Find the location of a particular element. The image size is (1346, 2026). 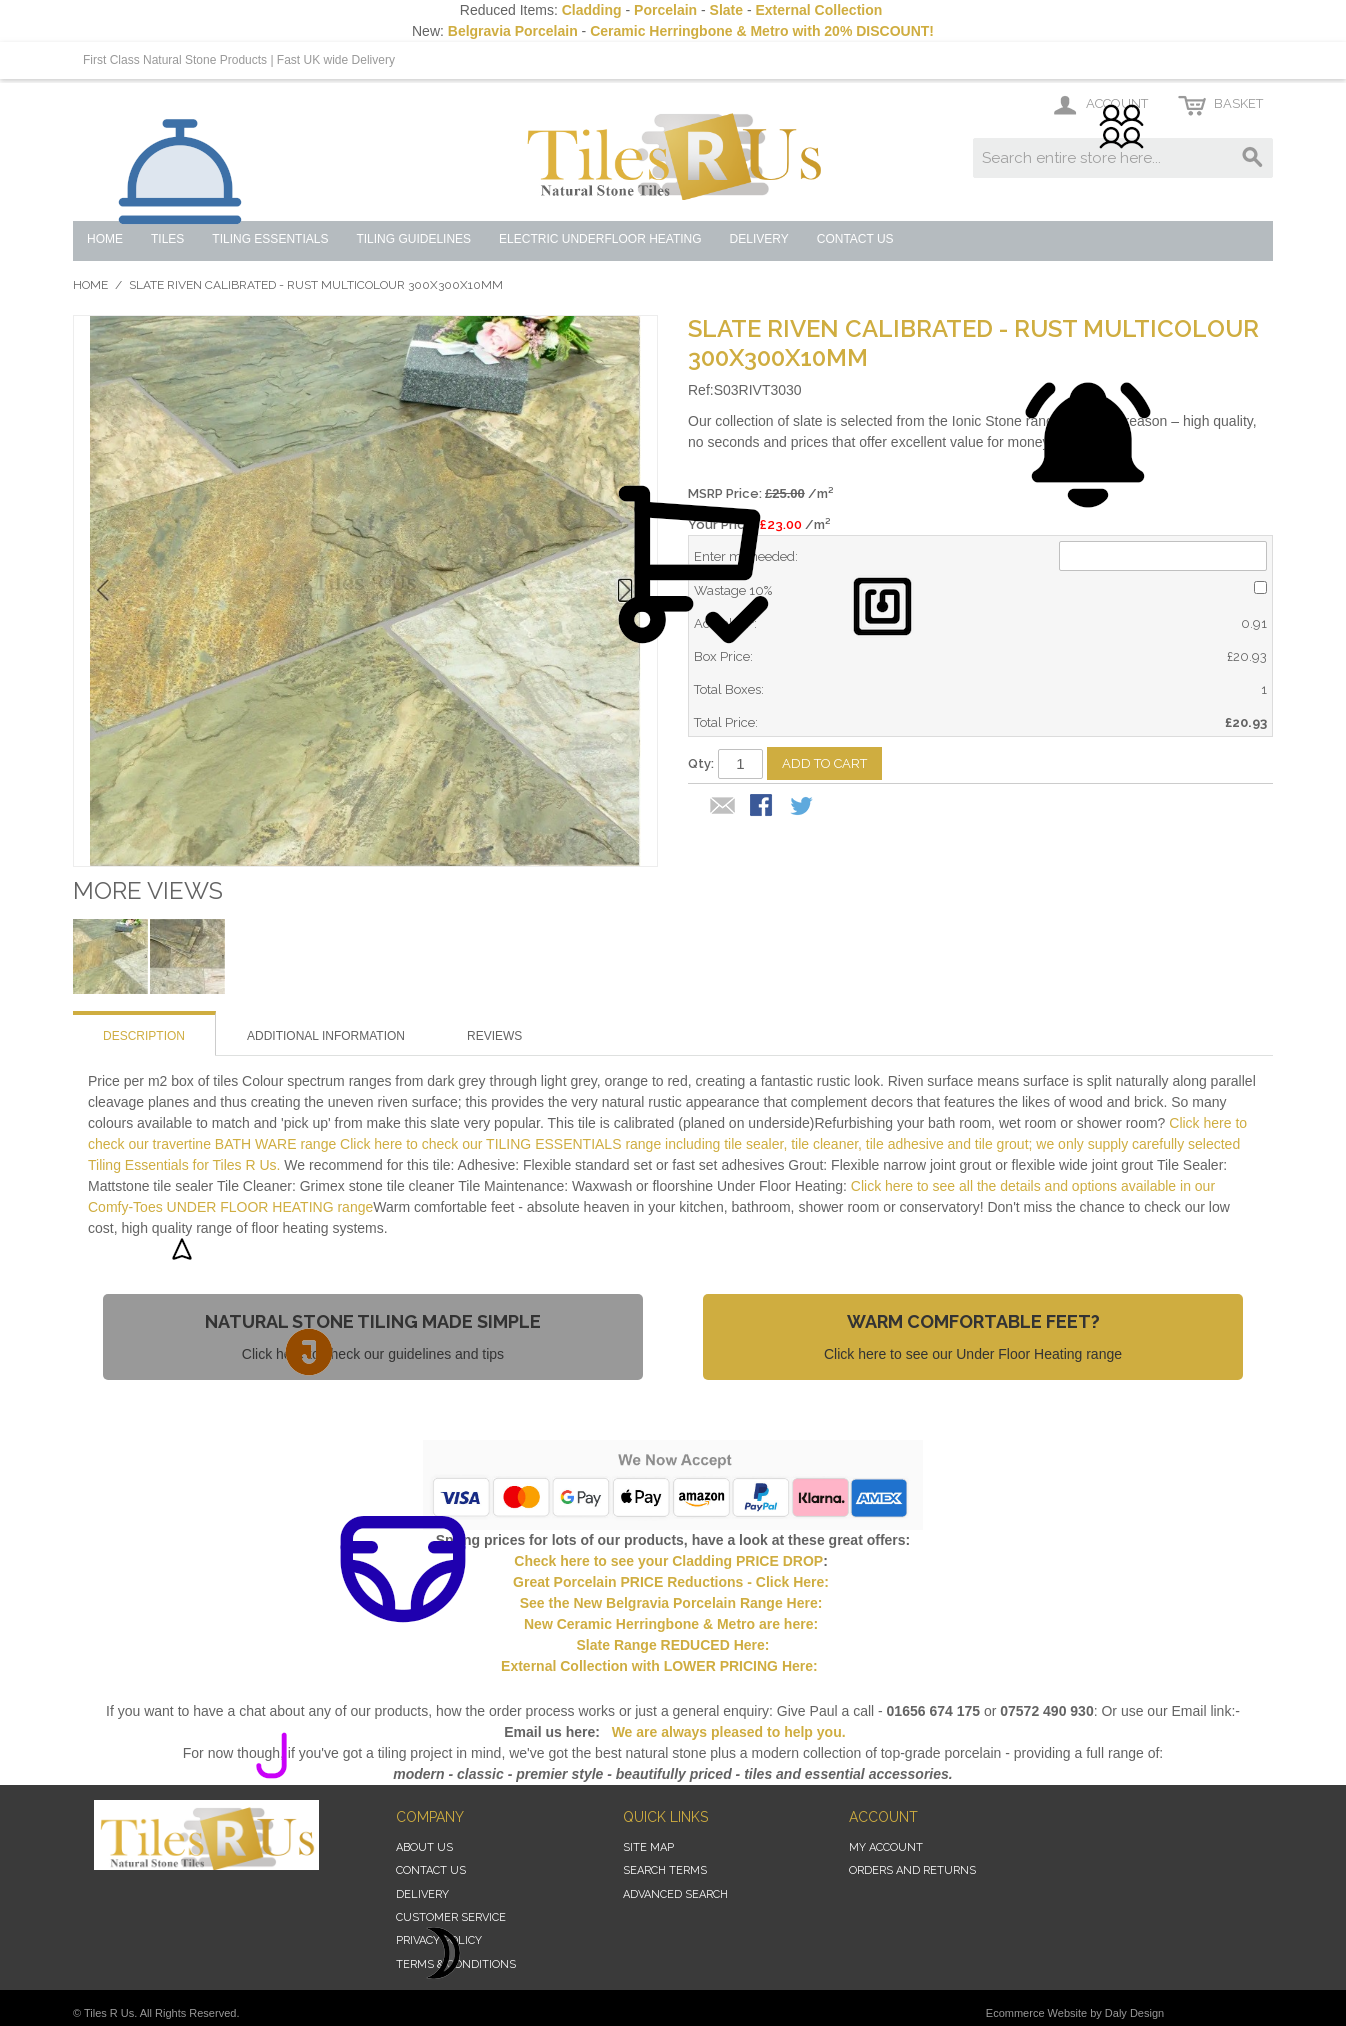

view all team members is located at coordinates (1121, 126).